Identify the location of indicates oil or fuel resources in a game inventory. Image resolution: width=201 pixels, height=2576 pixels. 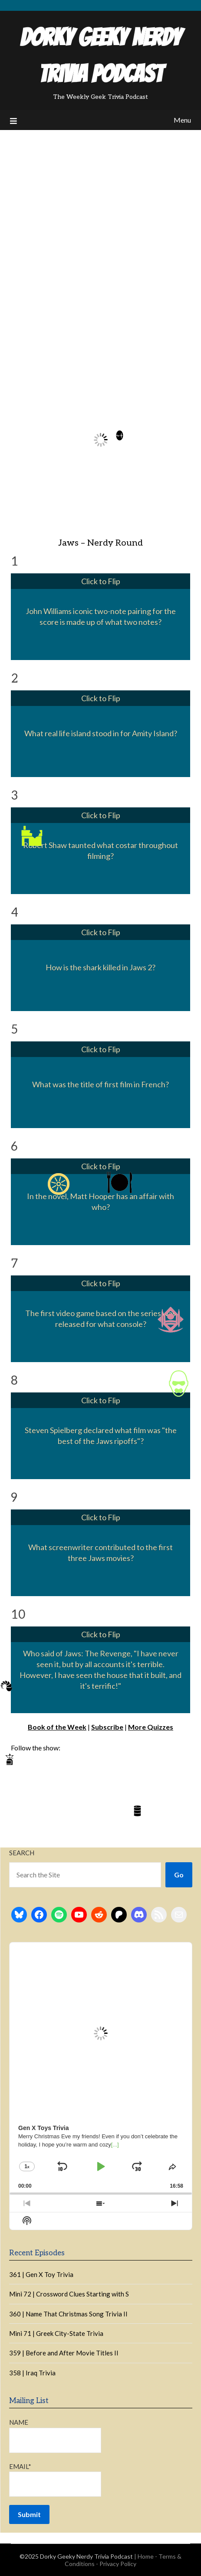
(137, 1811).